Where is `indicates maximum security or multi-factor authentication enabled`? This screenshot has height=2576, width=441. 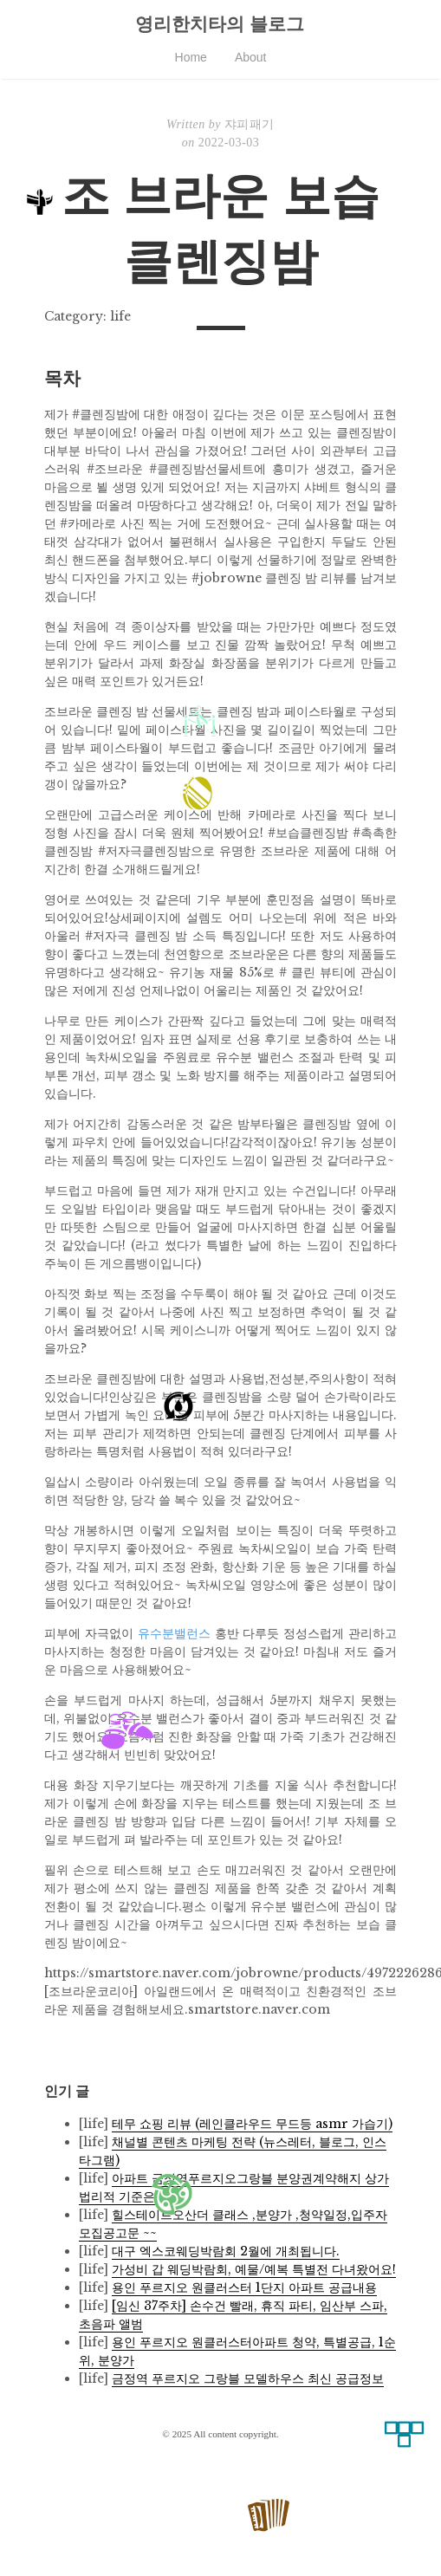
indicates maximum security or multi-factor authentication enabled is located at coordinates (172, 2194).